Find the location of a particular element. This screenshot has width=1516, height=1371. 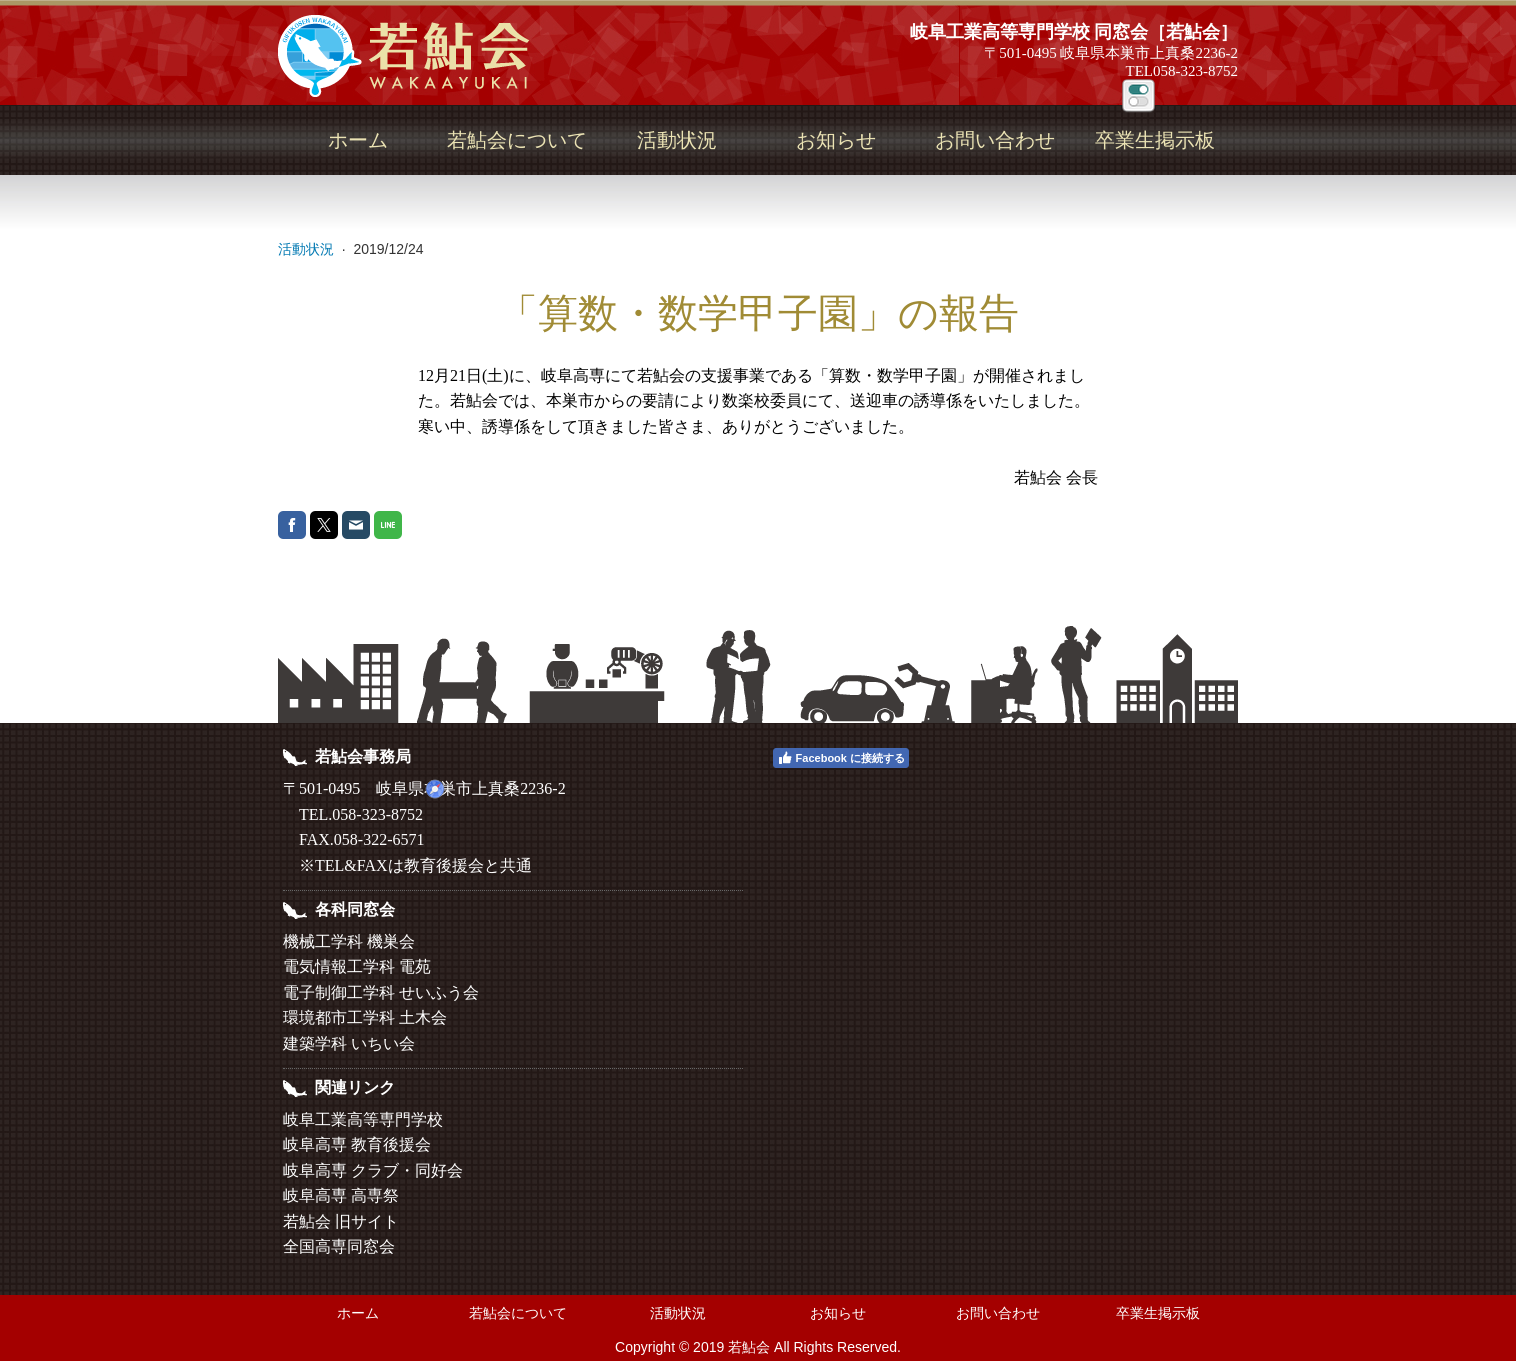

open system tweaks or settings customization is located at coordinates (1138, 95).